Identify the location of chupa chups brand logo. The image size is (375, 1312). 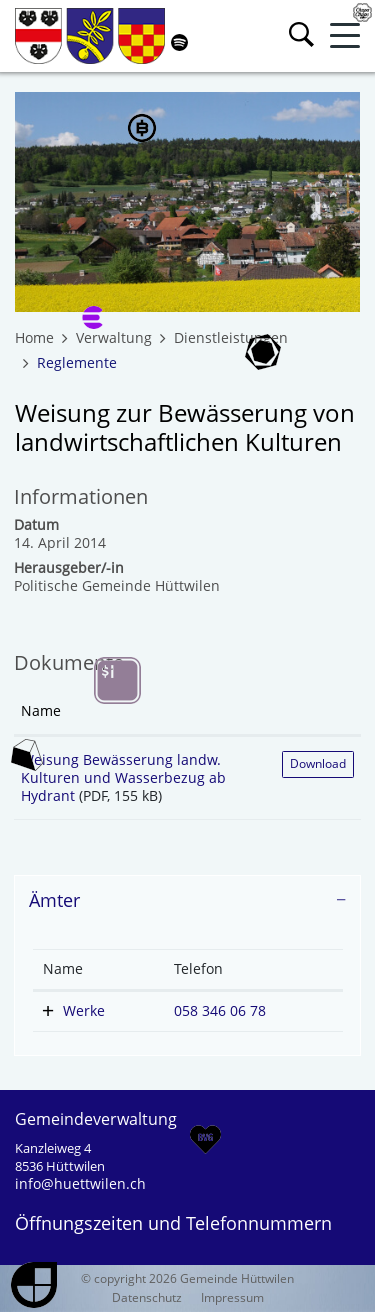
(362, 12).